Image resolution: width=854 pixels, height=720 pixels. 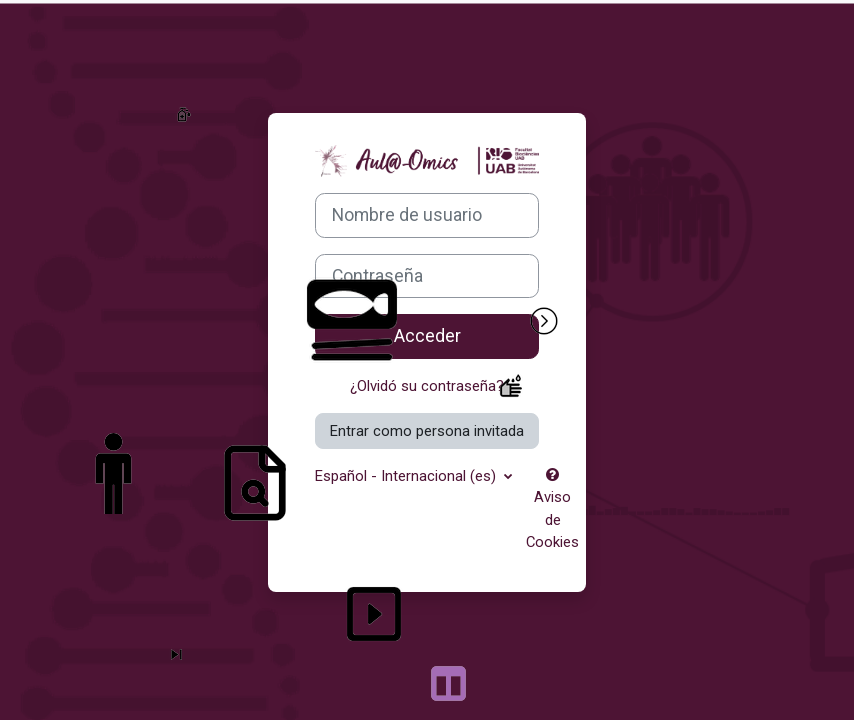 What do you see at coordinates (113, 473) in the screenshot?
I see `select male gender option` at bounding box center [113, 473].